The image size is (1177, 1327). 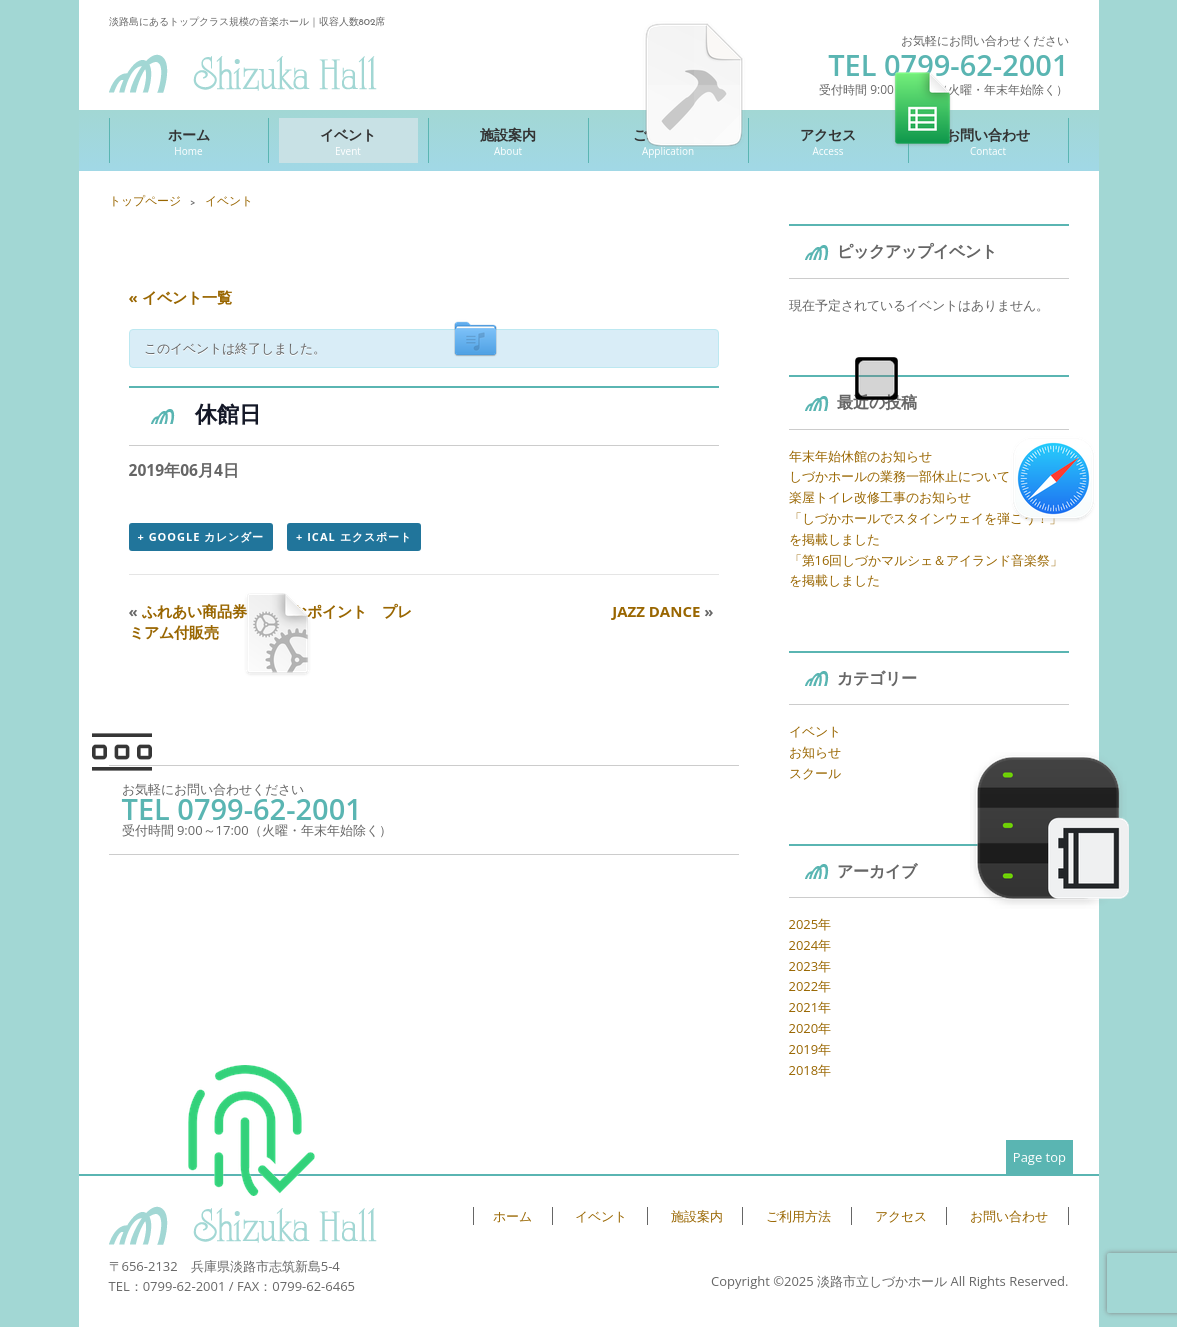 I want to click on fingerprint successfully recognized, so click(x=251, y=1130).